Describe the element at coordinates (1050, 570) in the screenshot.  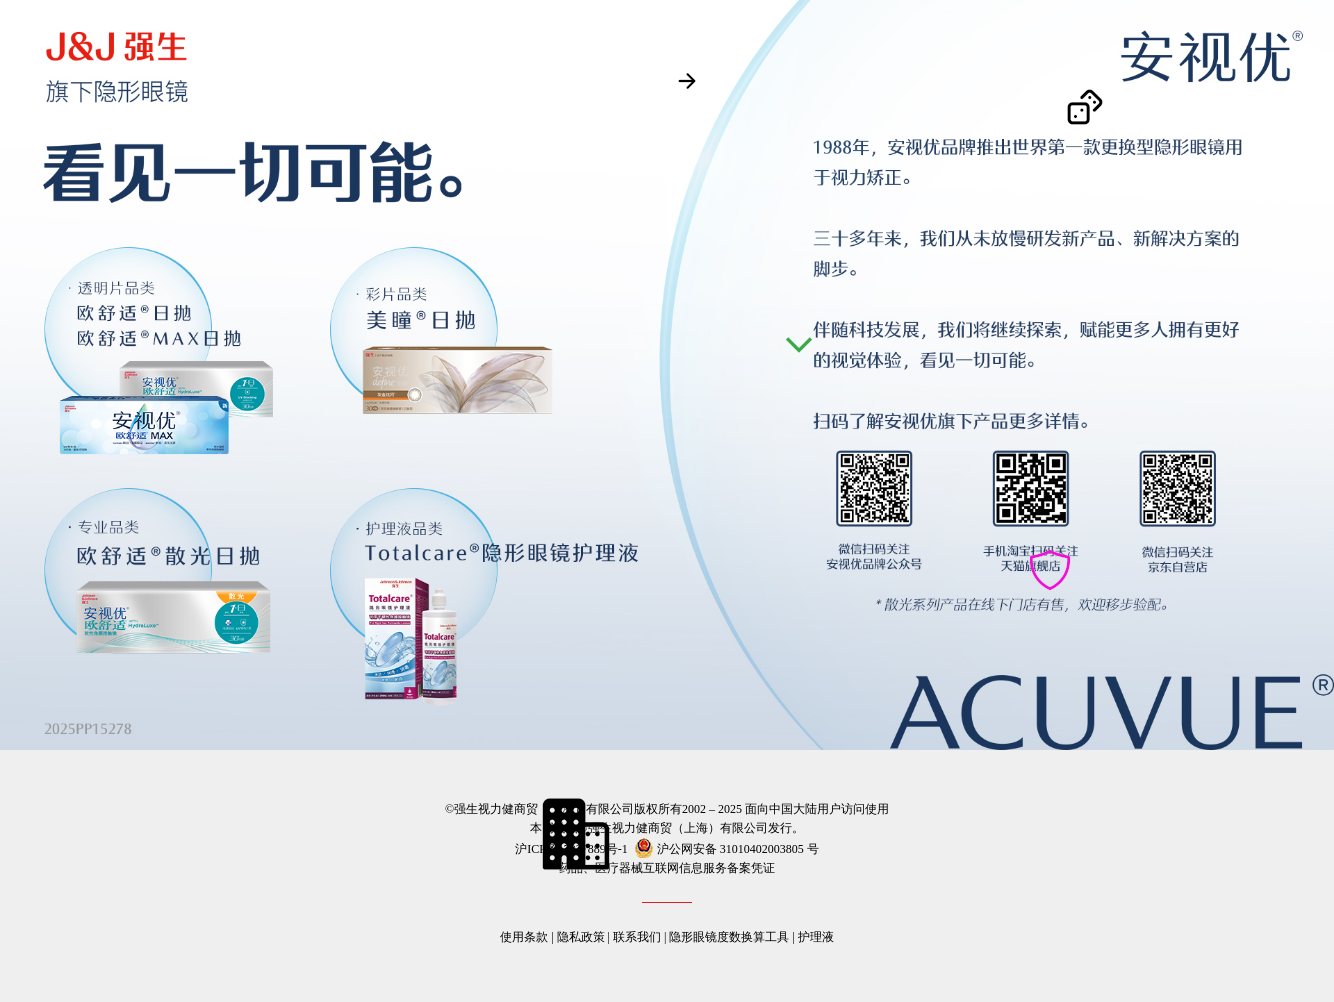
I see `access security settings` at that location.